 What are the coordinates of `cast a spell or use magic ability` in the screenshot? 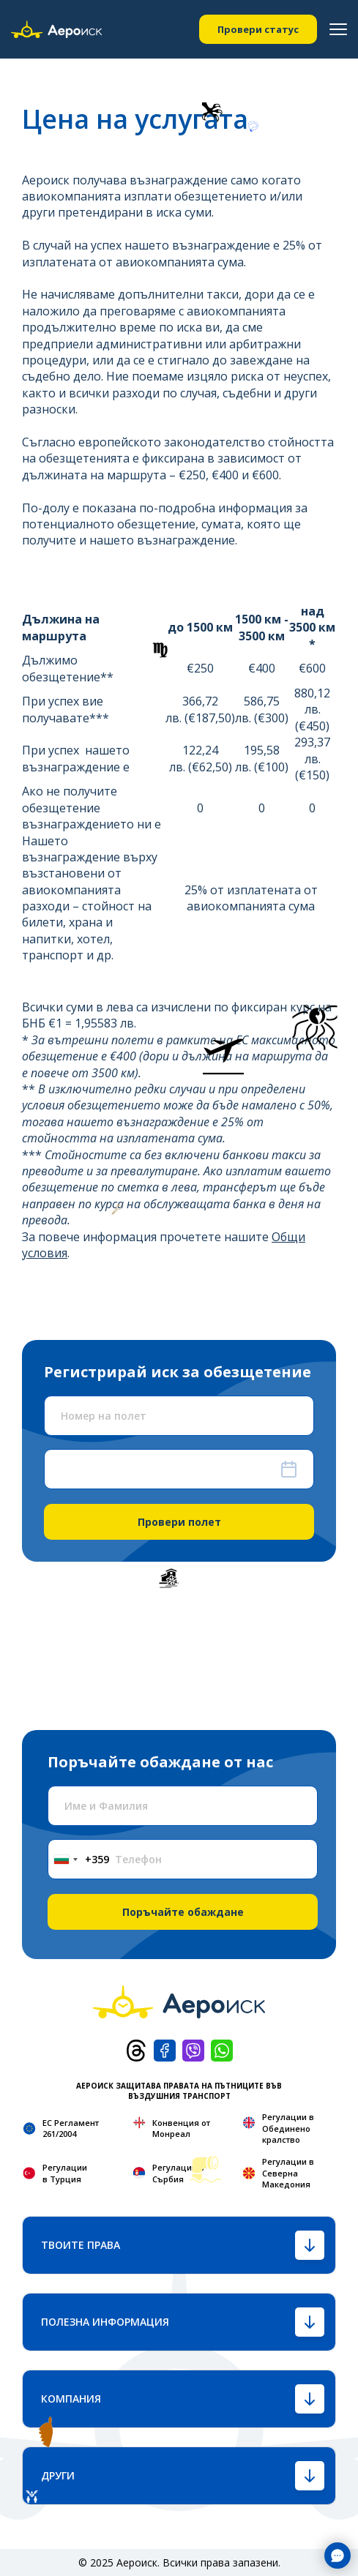 It's located at (117, 1209).